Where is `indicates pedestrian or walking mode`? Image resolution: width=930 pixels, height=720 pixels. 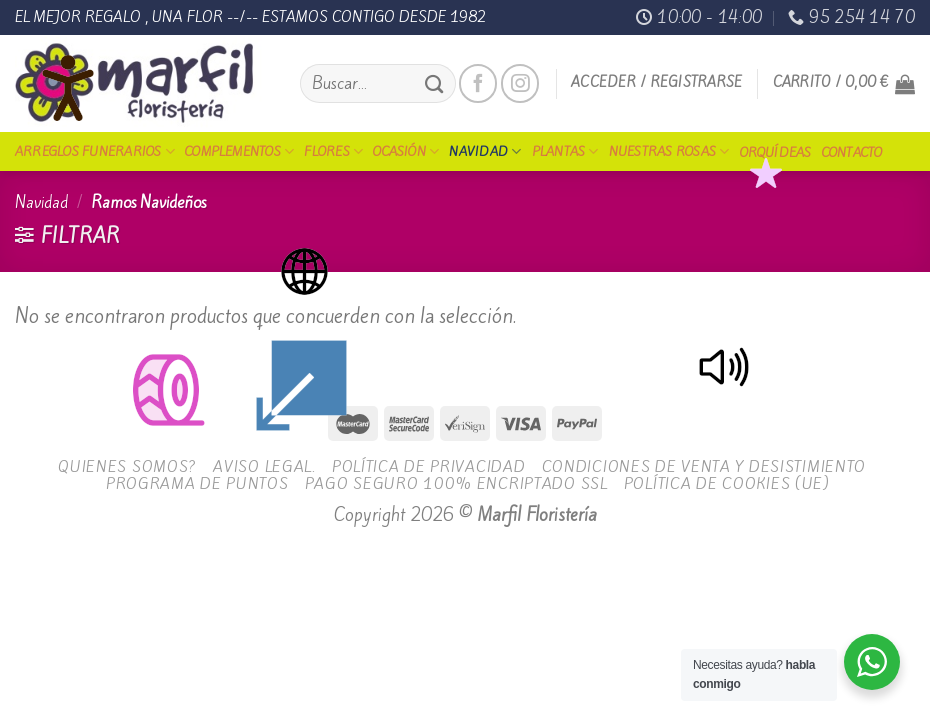 indicates pedestrian or walking mode is located at coordinates (68, 88).